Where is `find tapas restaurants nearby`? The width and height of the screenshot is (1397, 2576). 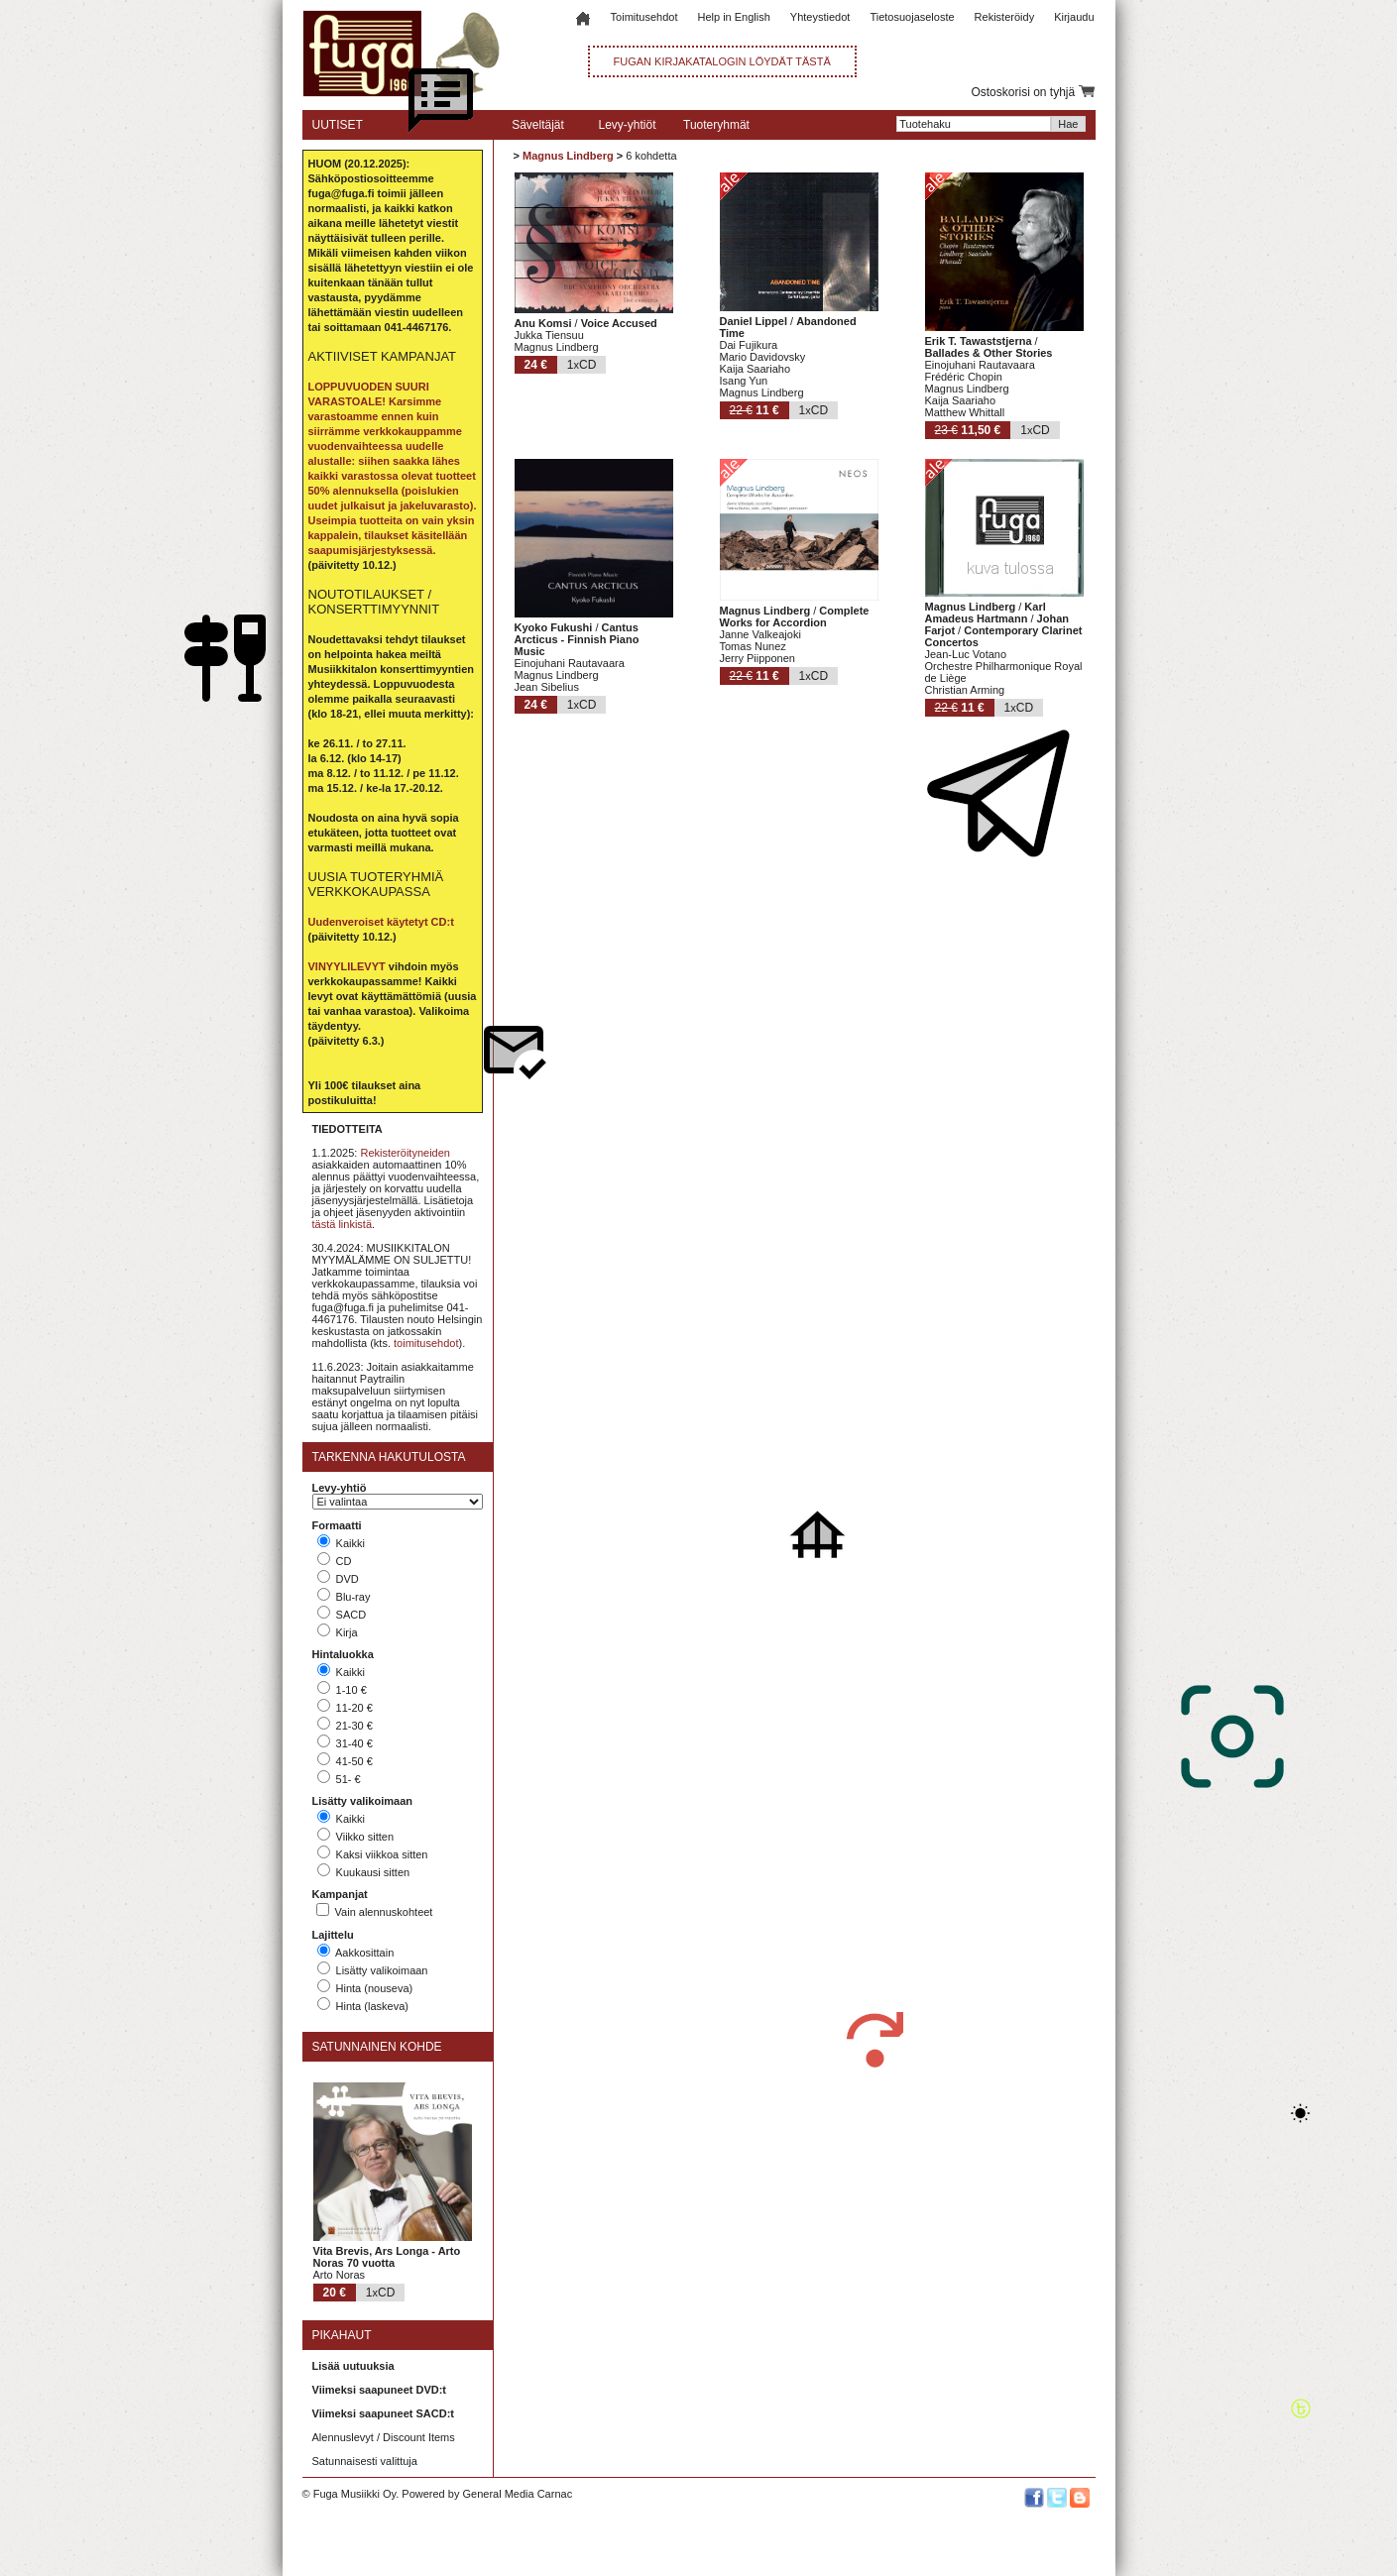
find tapas restaurants nearby is located at coordinates (226, 658).